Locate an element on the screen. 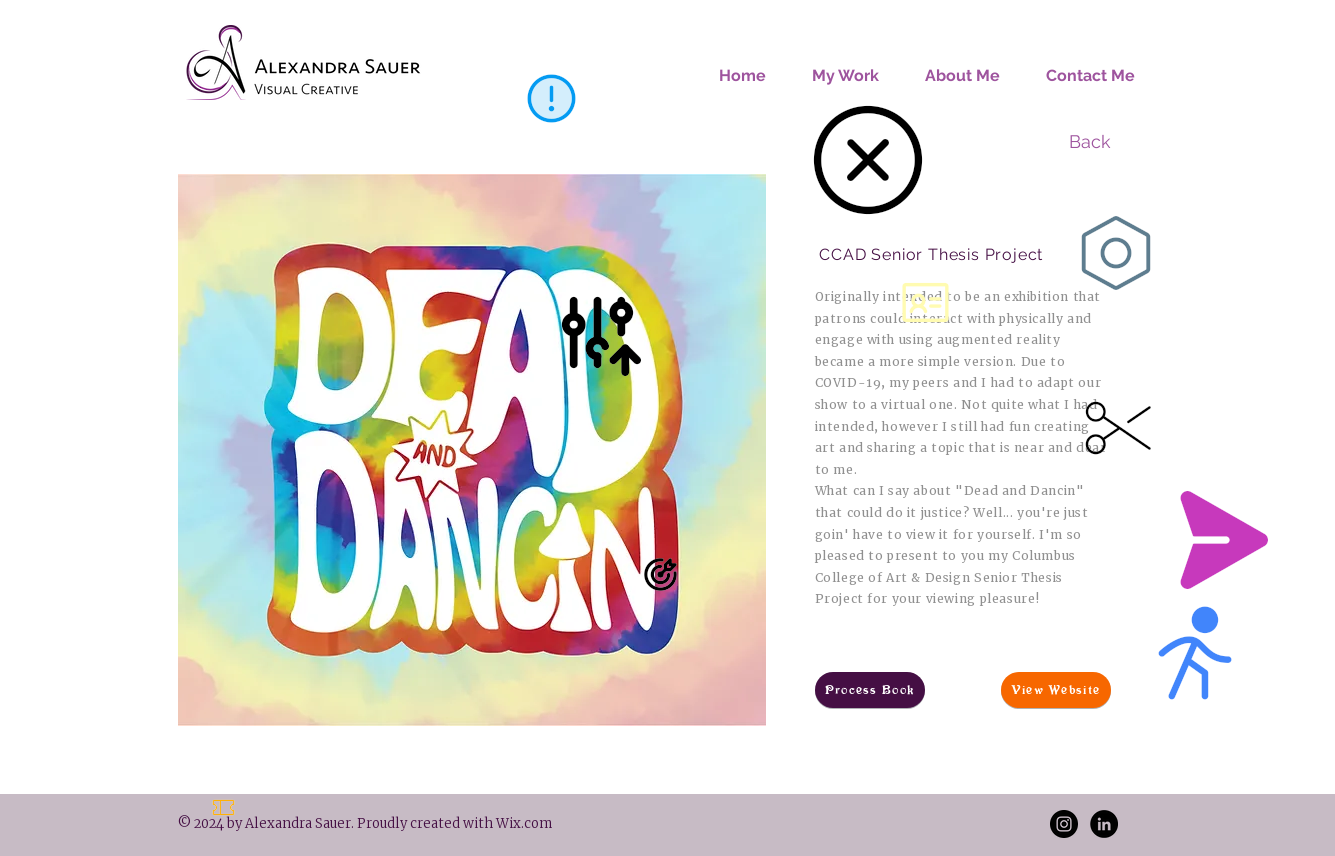  close or dismiss a dialog is located at coordinates (868, 160).